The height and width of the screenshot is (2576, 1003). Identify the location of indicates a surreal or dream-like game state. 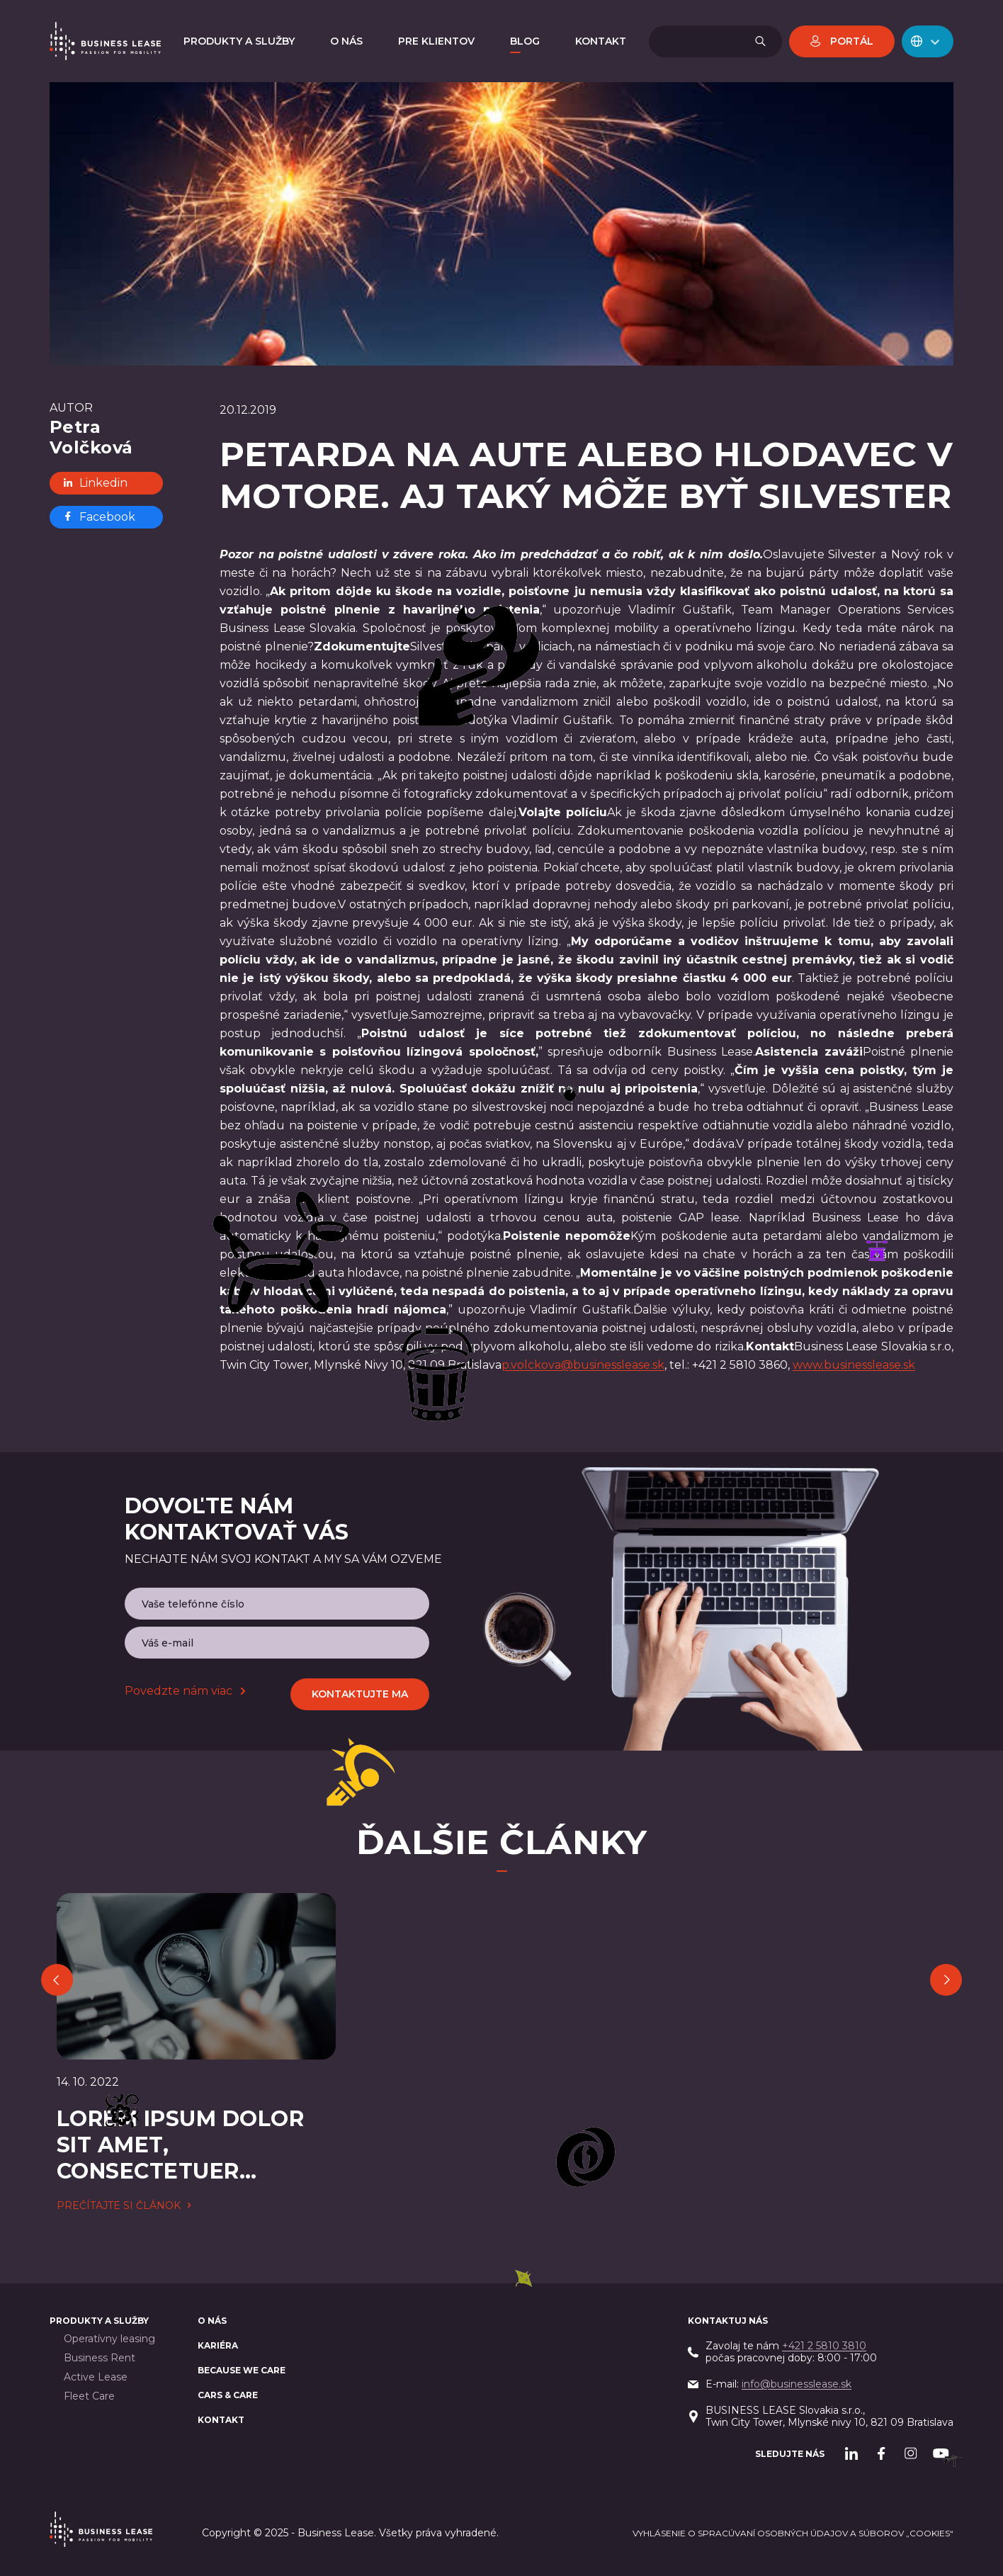
(586, 2157).